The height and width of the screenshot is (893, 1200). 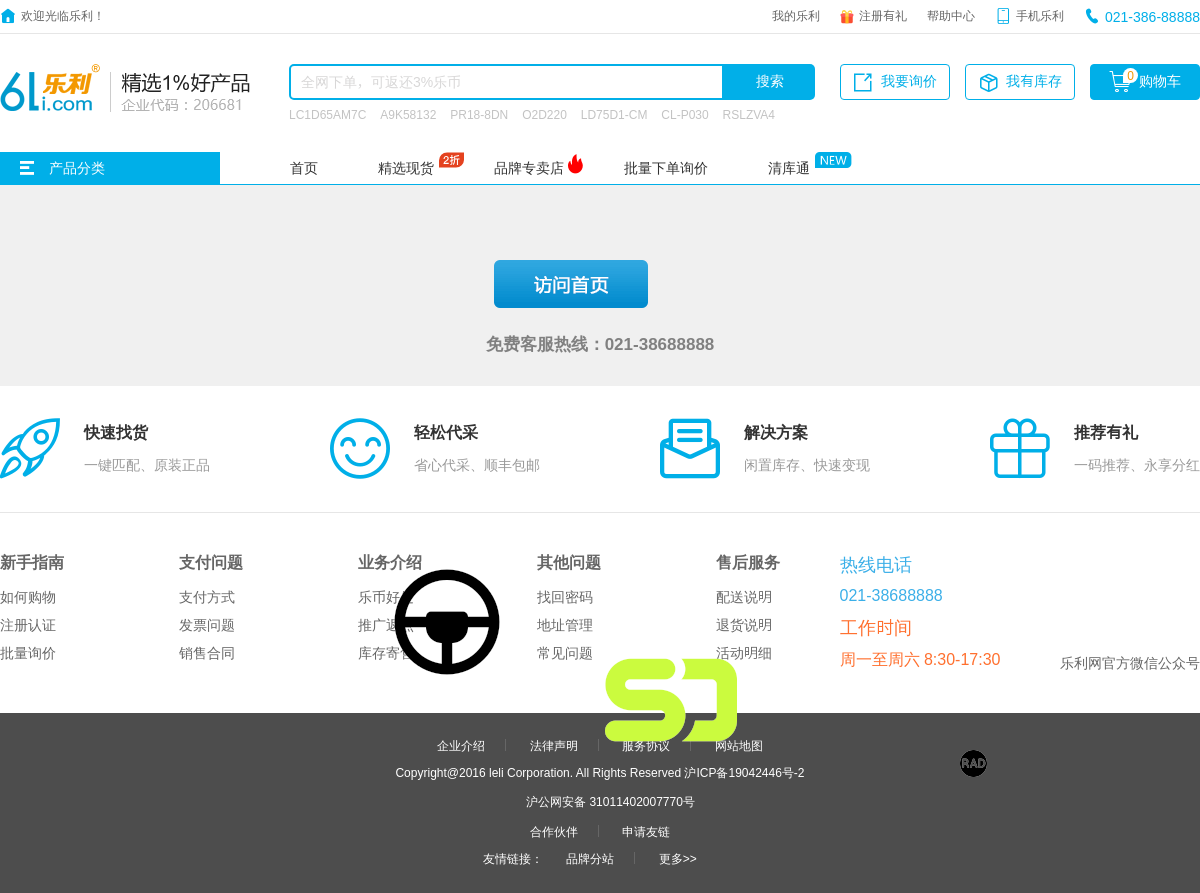 What do you see at coordinates (973, 763) in the screenshot?
I see `launch RAD Studio application` at bounding box center [973, 763].